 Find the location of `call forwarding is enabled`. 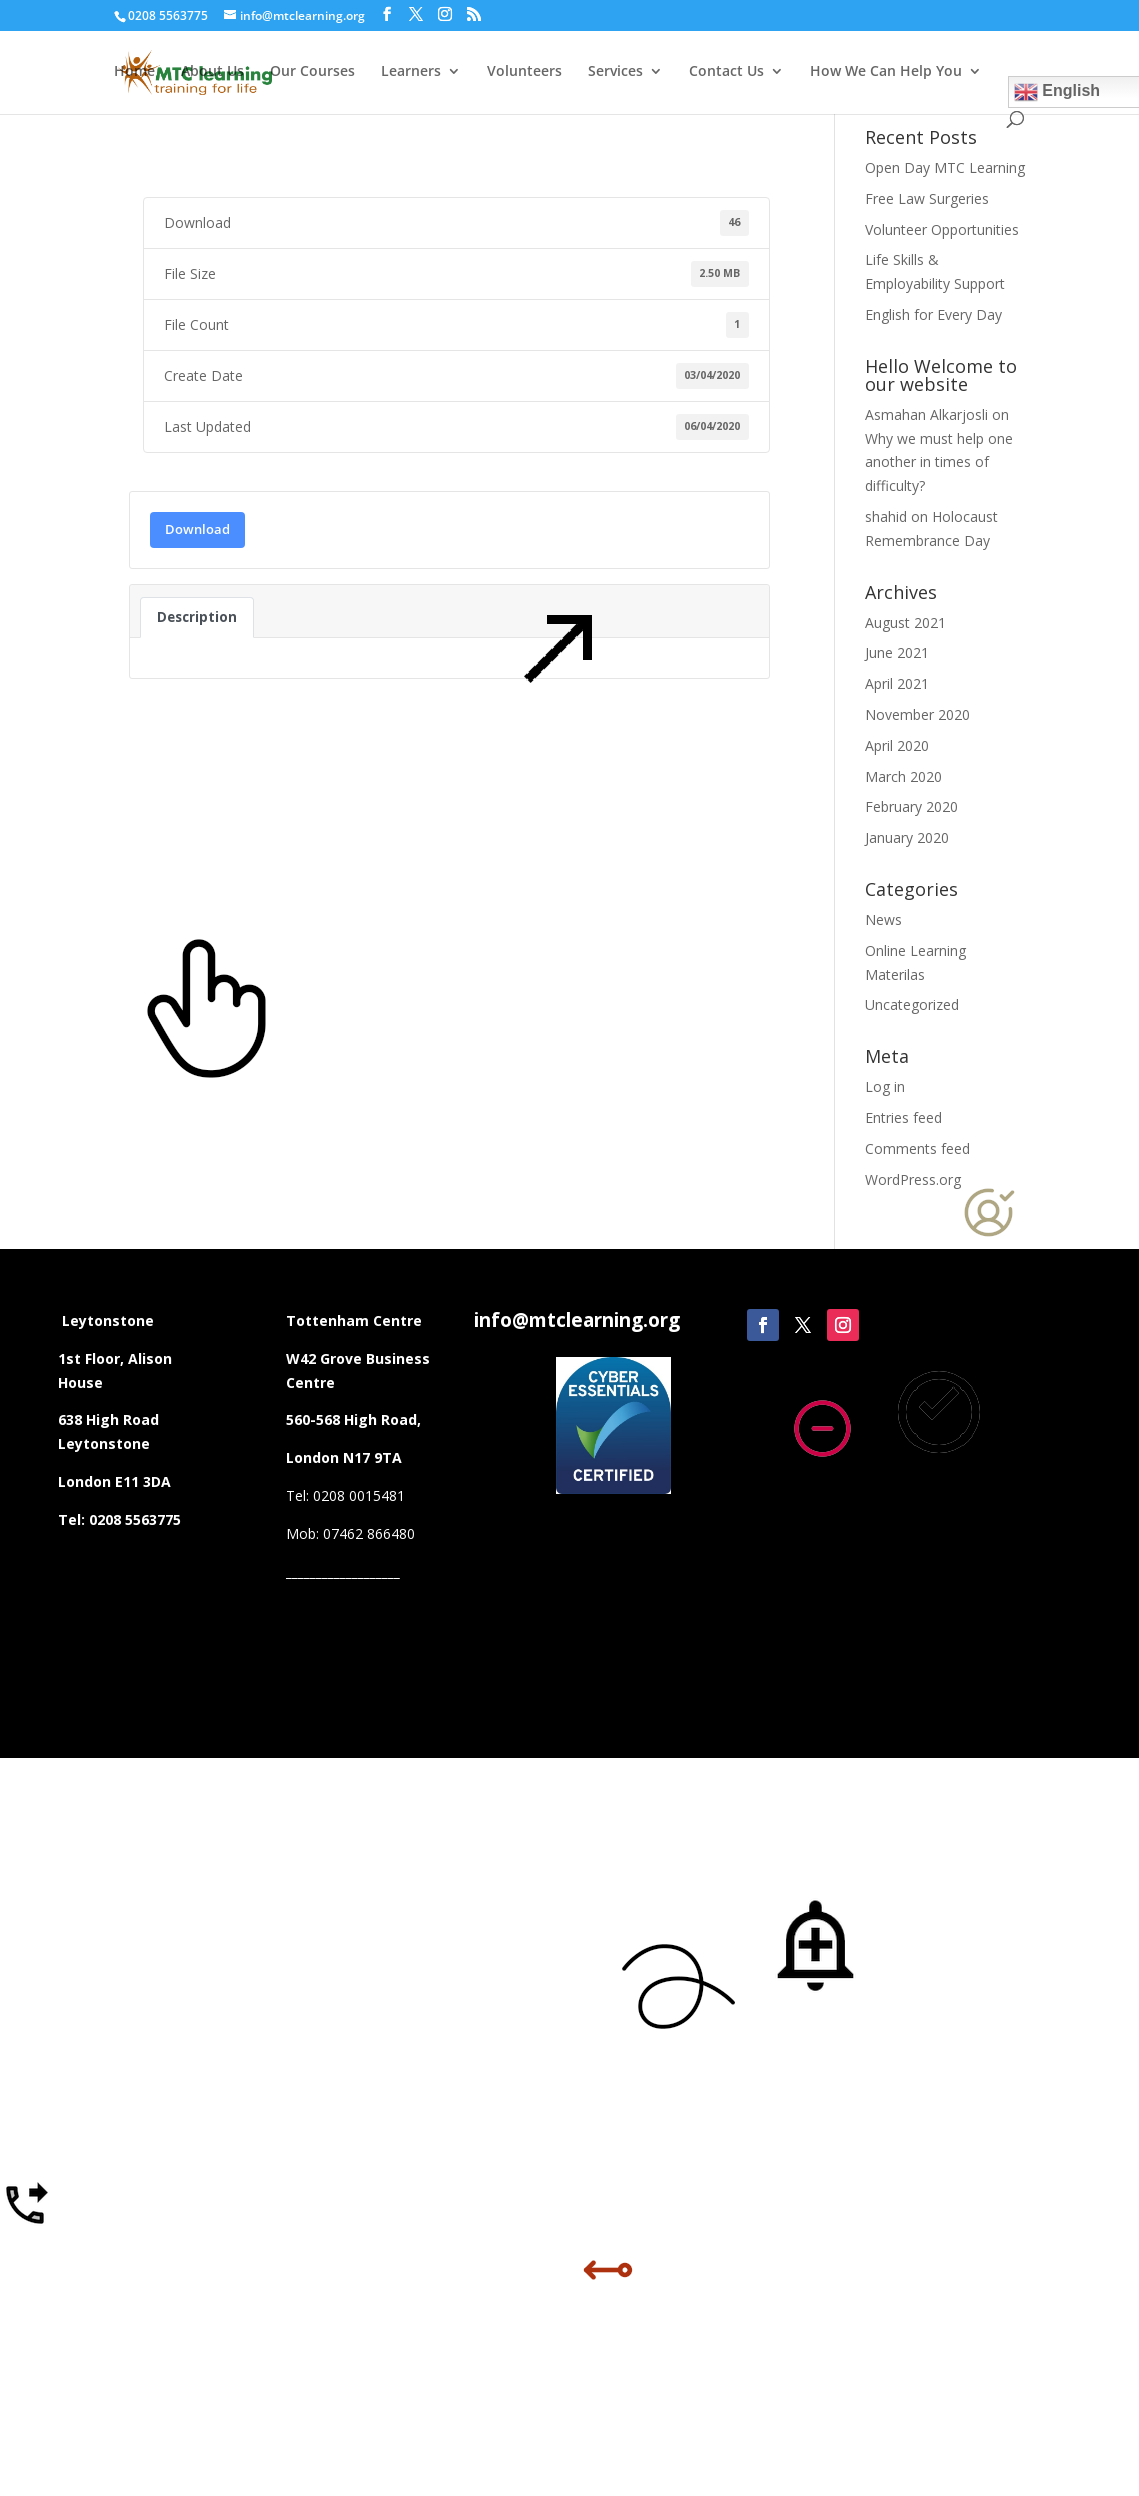

call forwarding is enabled is located at coordinates (25, 2205).